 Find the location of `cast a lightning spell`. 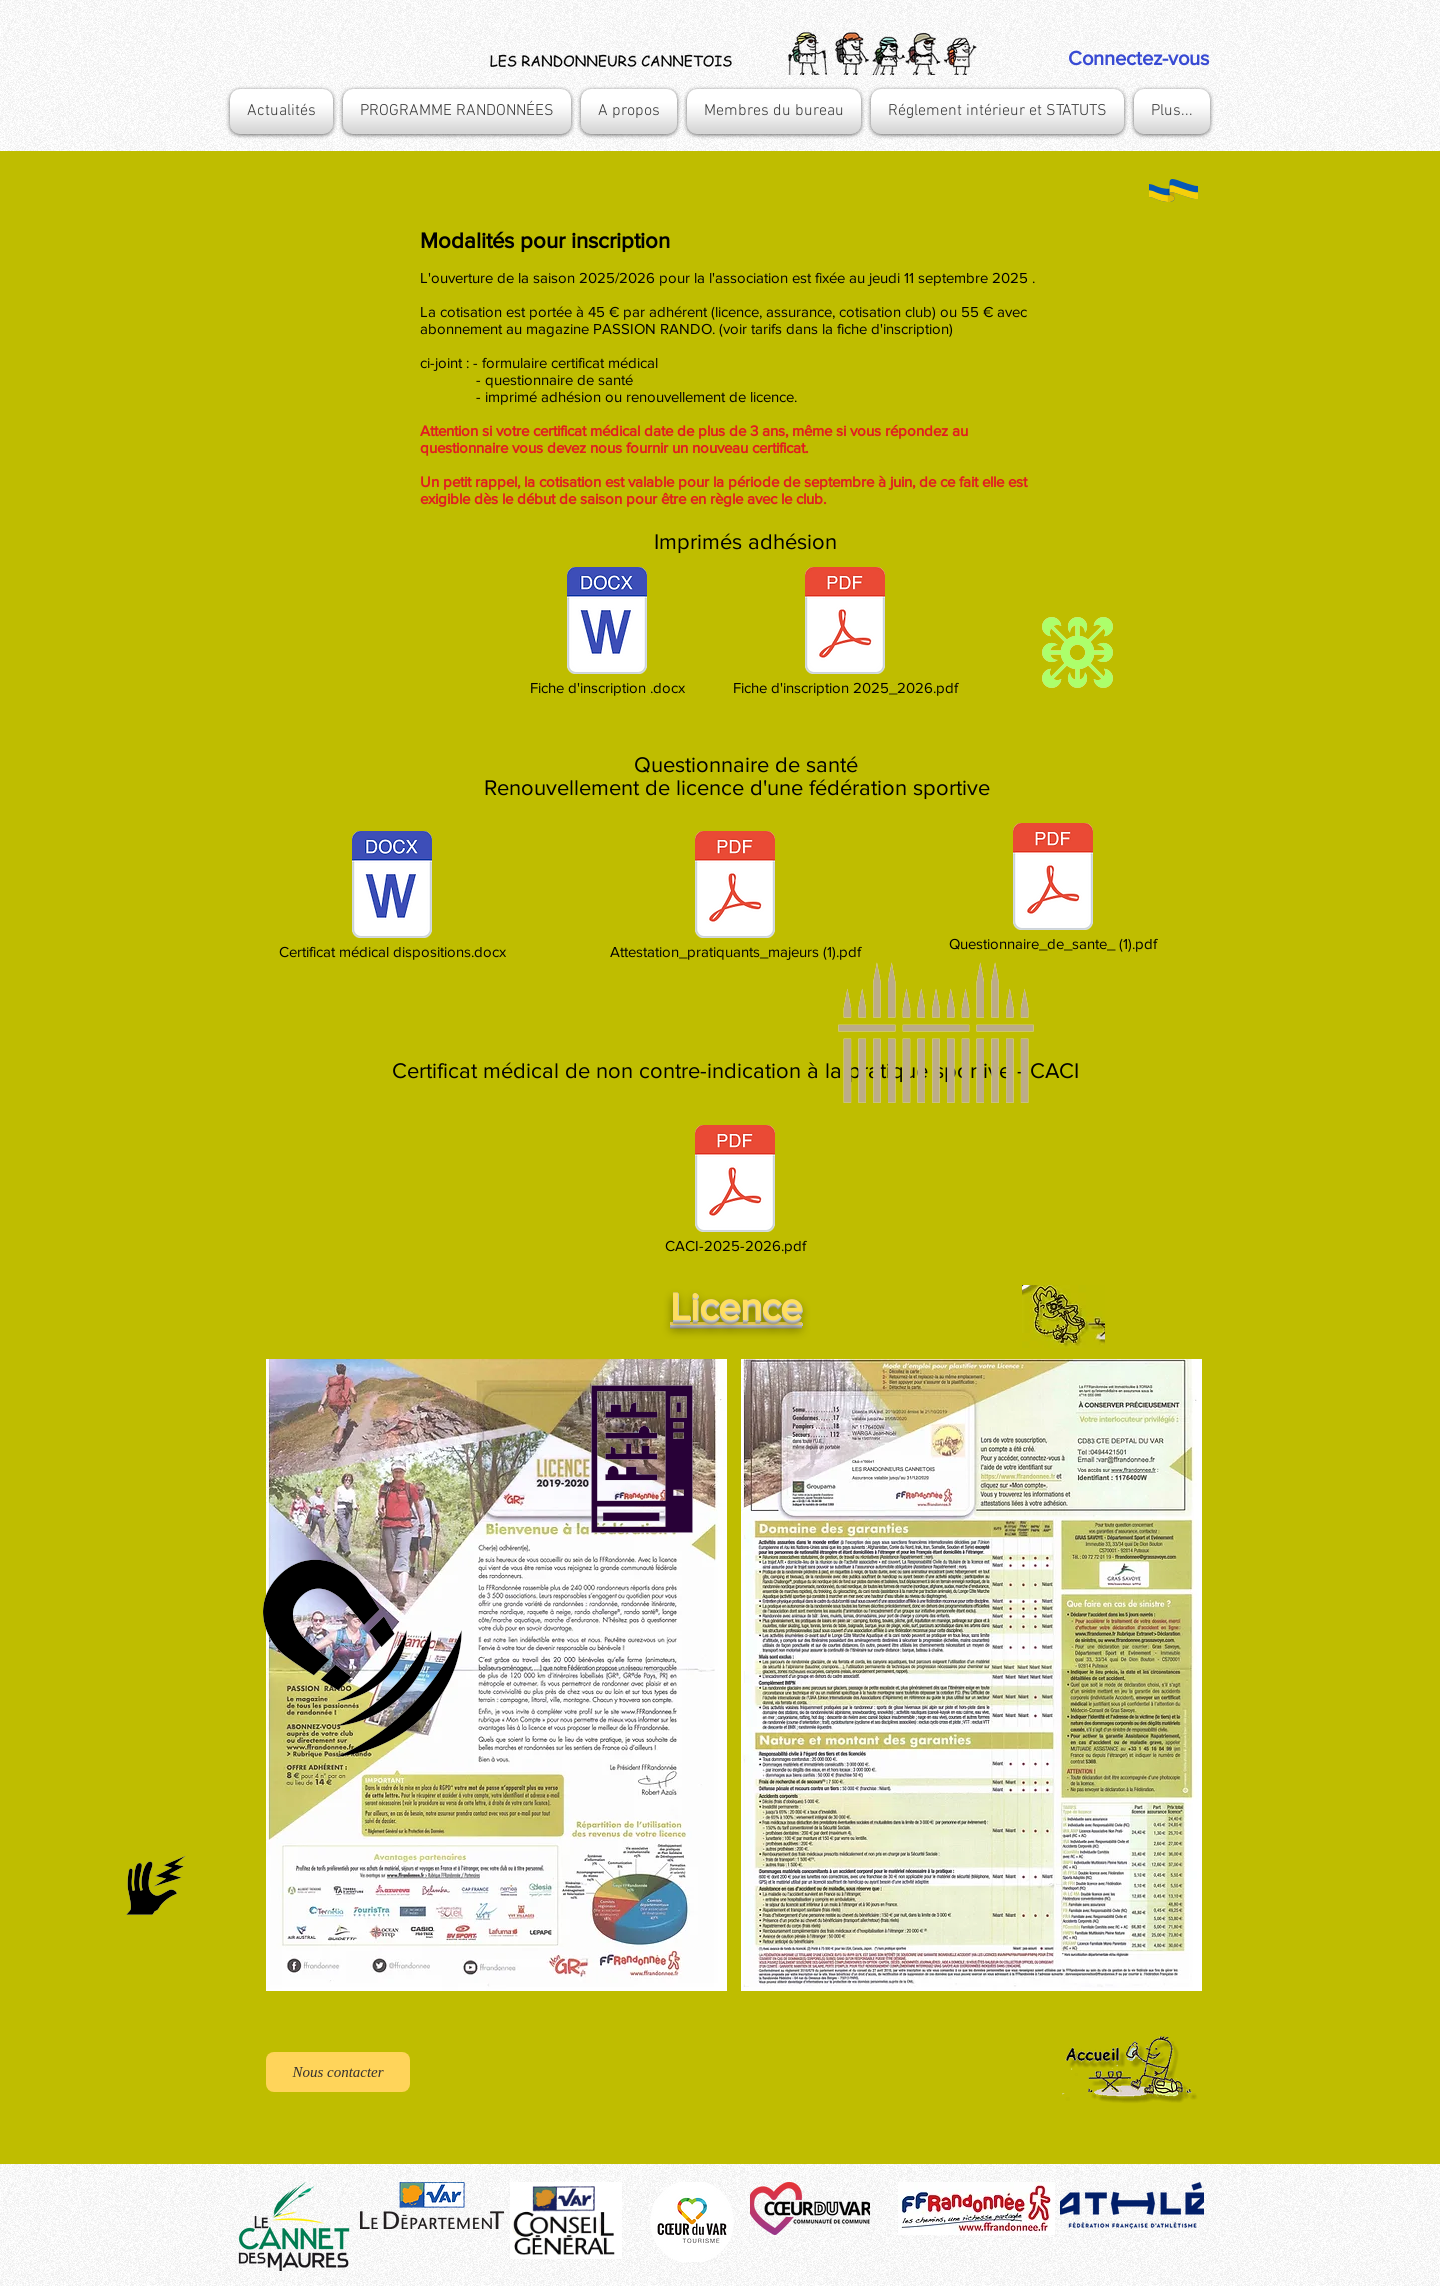

cast a lightning spell is located at coordinates (156, 1884).